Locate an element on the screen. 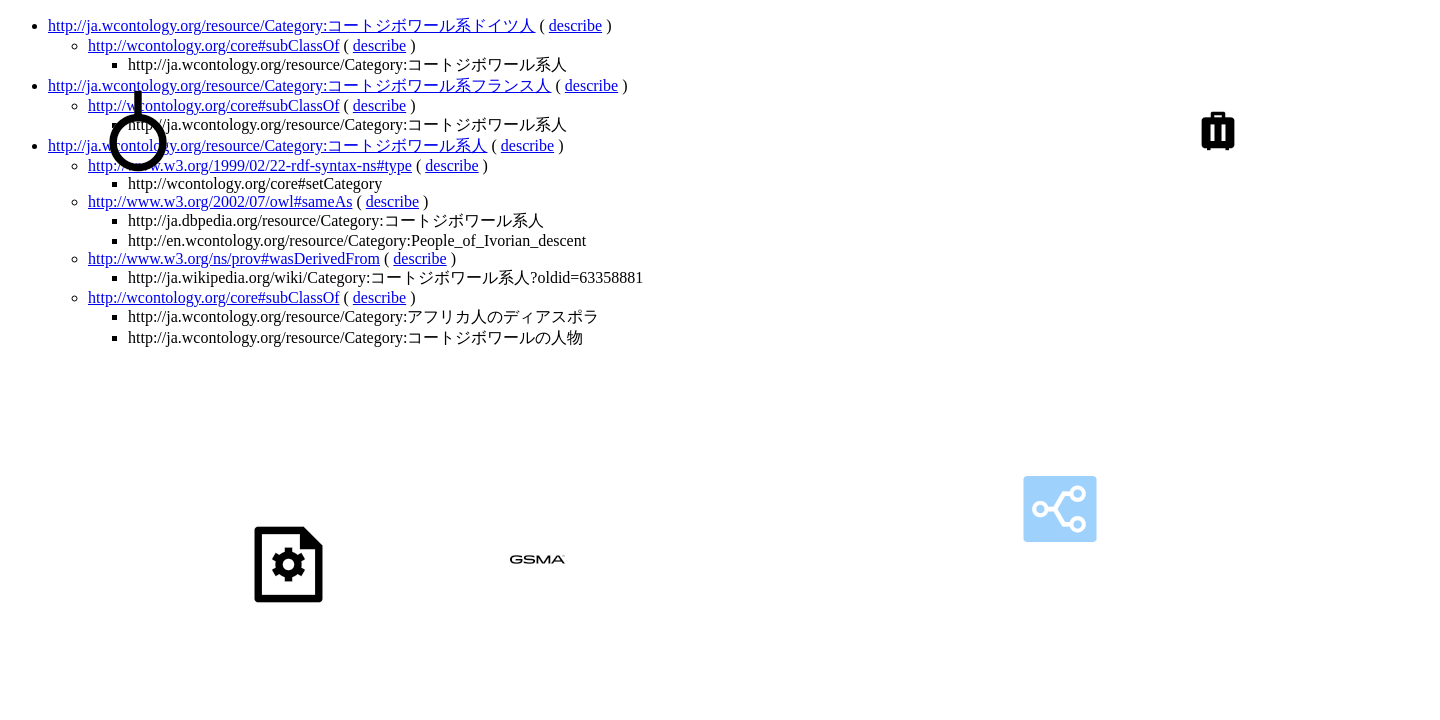 Image resolution: width=1440 pixels, height=720 pixels. access file settings or preferences is located at coordinates (288, 564).